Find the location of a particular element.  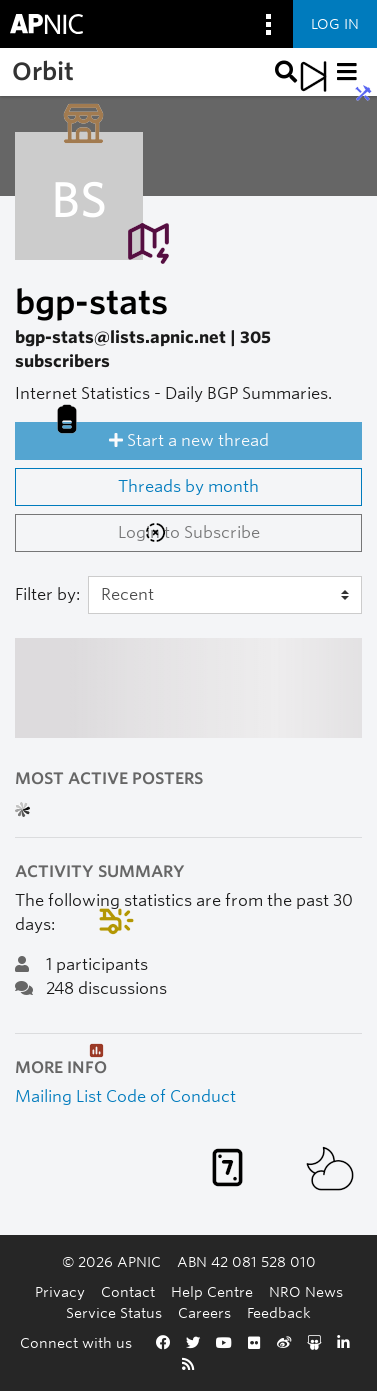

find nearby charging stations is located at coordinates (148, 241).